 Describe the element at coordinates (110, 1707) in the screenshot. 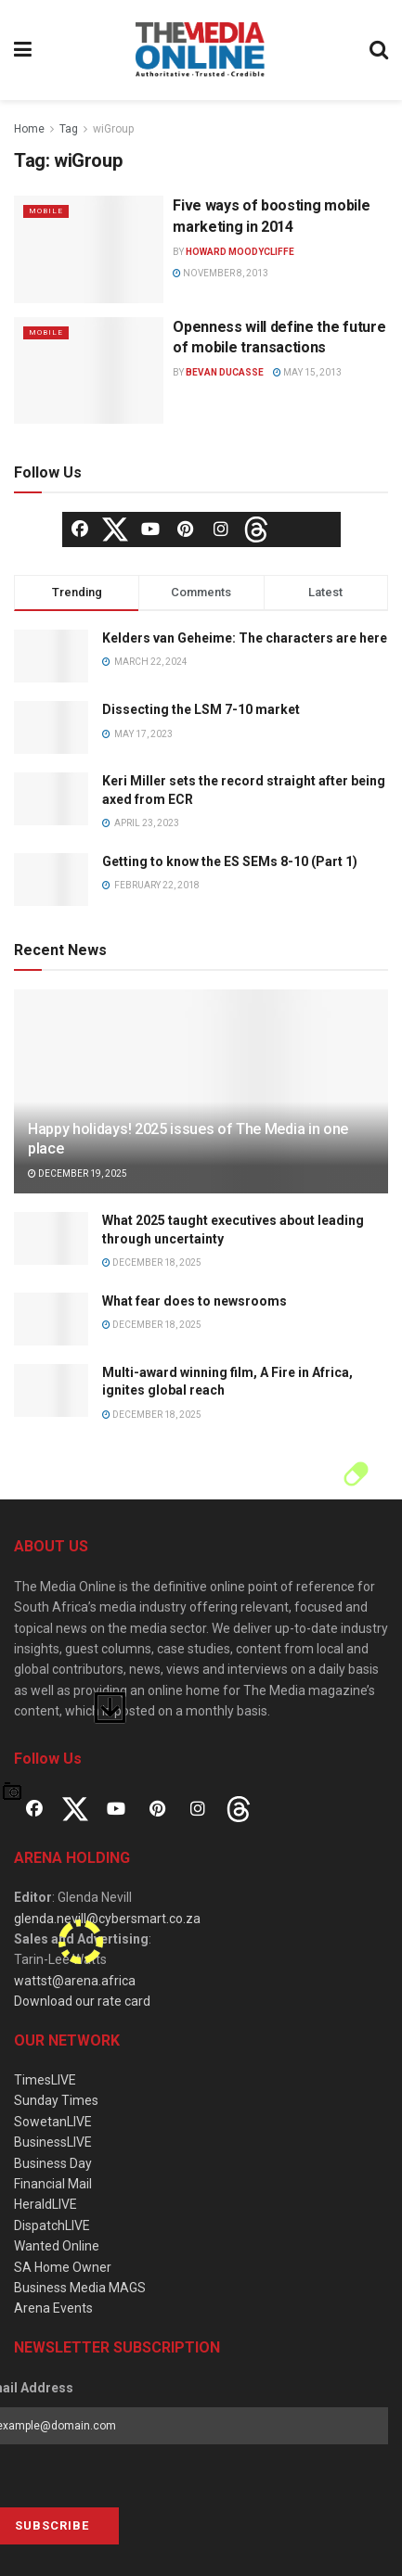

I see `download file or content` at that location.